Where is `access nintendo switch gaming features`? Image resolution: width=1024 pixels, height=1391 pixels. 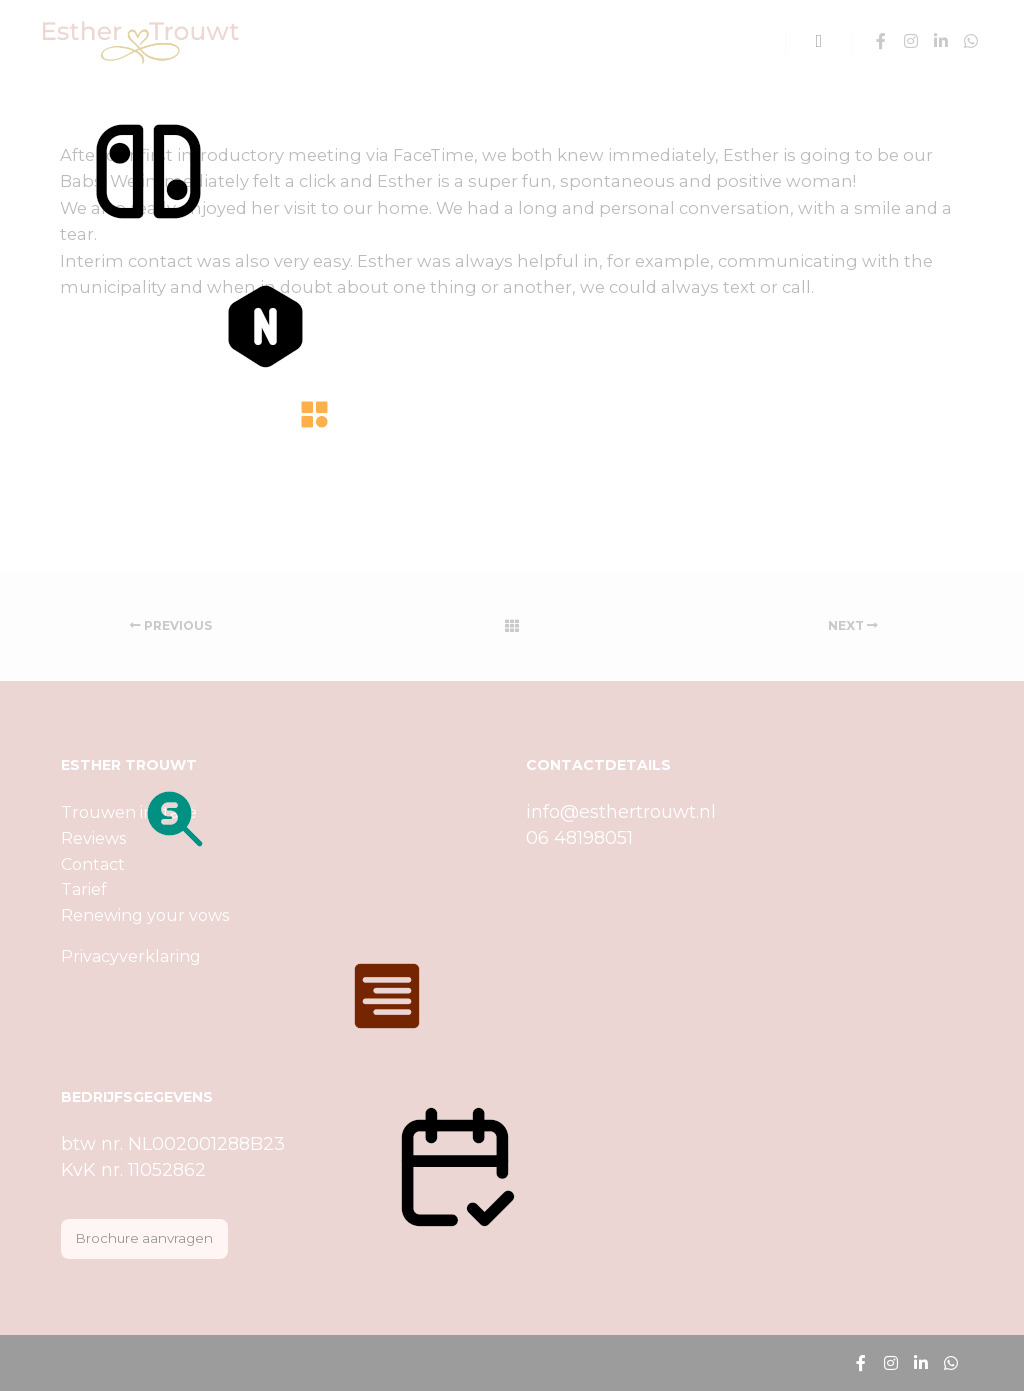 access nintendo switch gaming features is located at coordinates (148, 171).